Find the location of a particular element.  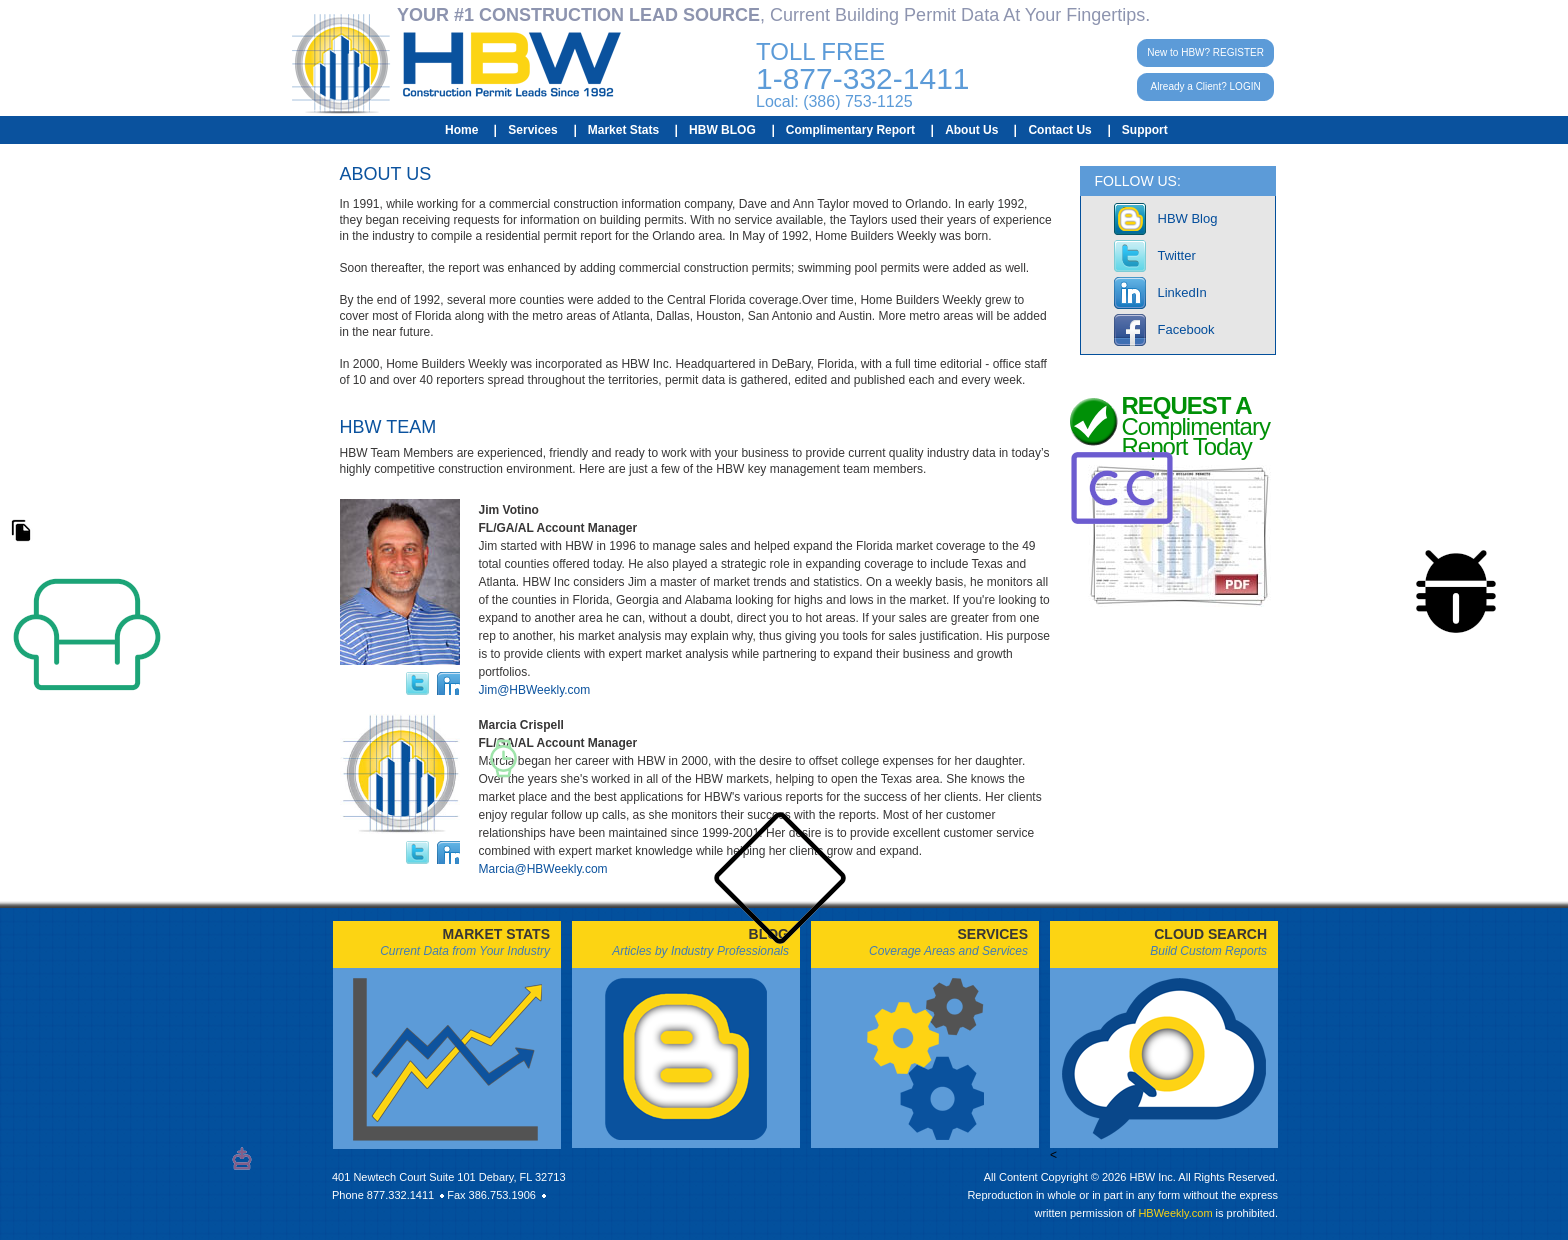

report a bug or issue is located at coordinates (1456, 590).